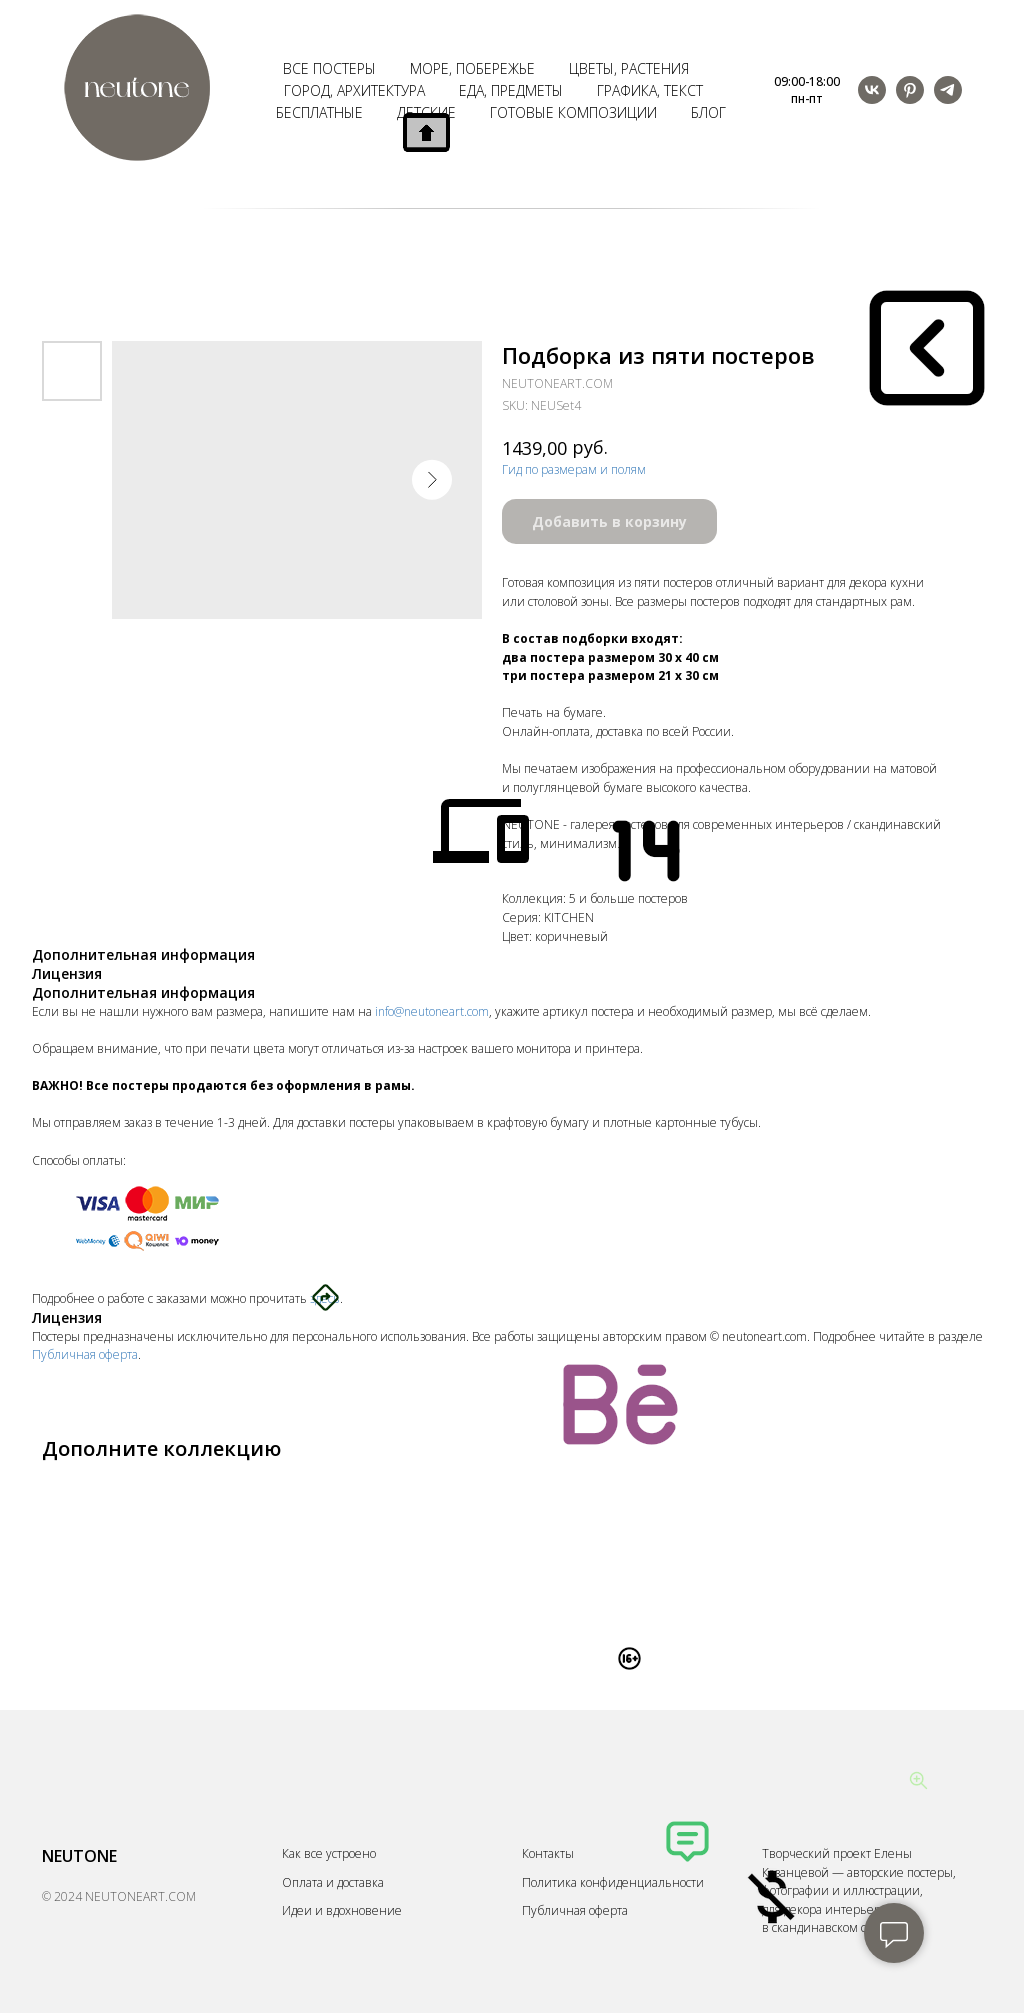 This screenshot has height=2013, width=1024. What do you see at coordinates (481, 831) in the screenshot?
I see `link or sync devices together` at bounding box center [481, 831].